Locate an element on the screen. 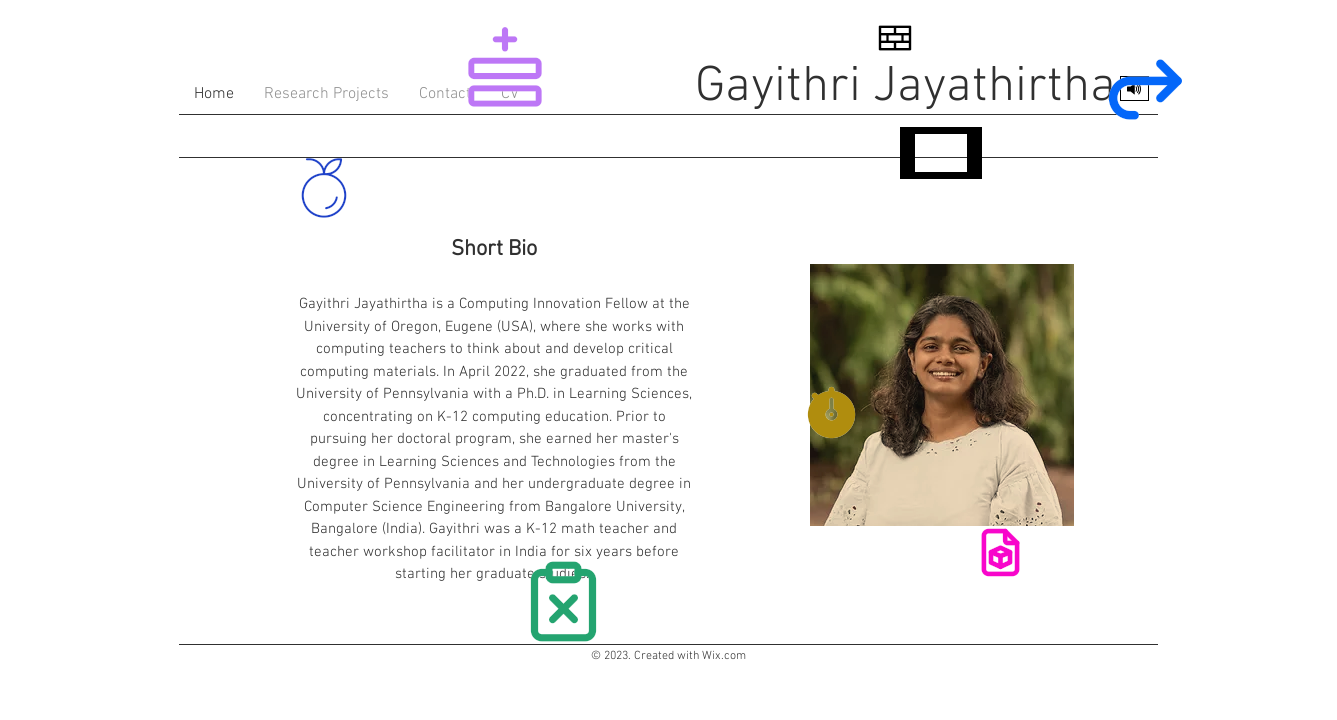 The image size is (1337, 720). start or stop a timer is located at coordinates (831, 412).